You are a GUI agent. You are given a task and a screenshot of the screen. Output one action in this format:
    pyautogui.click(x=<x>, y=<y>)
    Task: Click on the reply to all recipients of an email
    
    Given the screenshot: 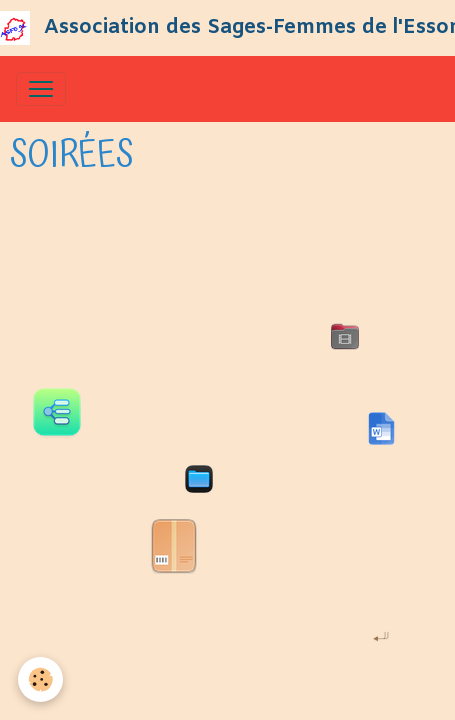 What is the action you would take?
    pyautogui.click(x=380, y=635)
    